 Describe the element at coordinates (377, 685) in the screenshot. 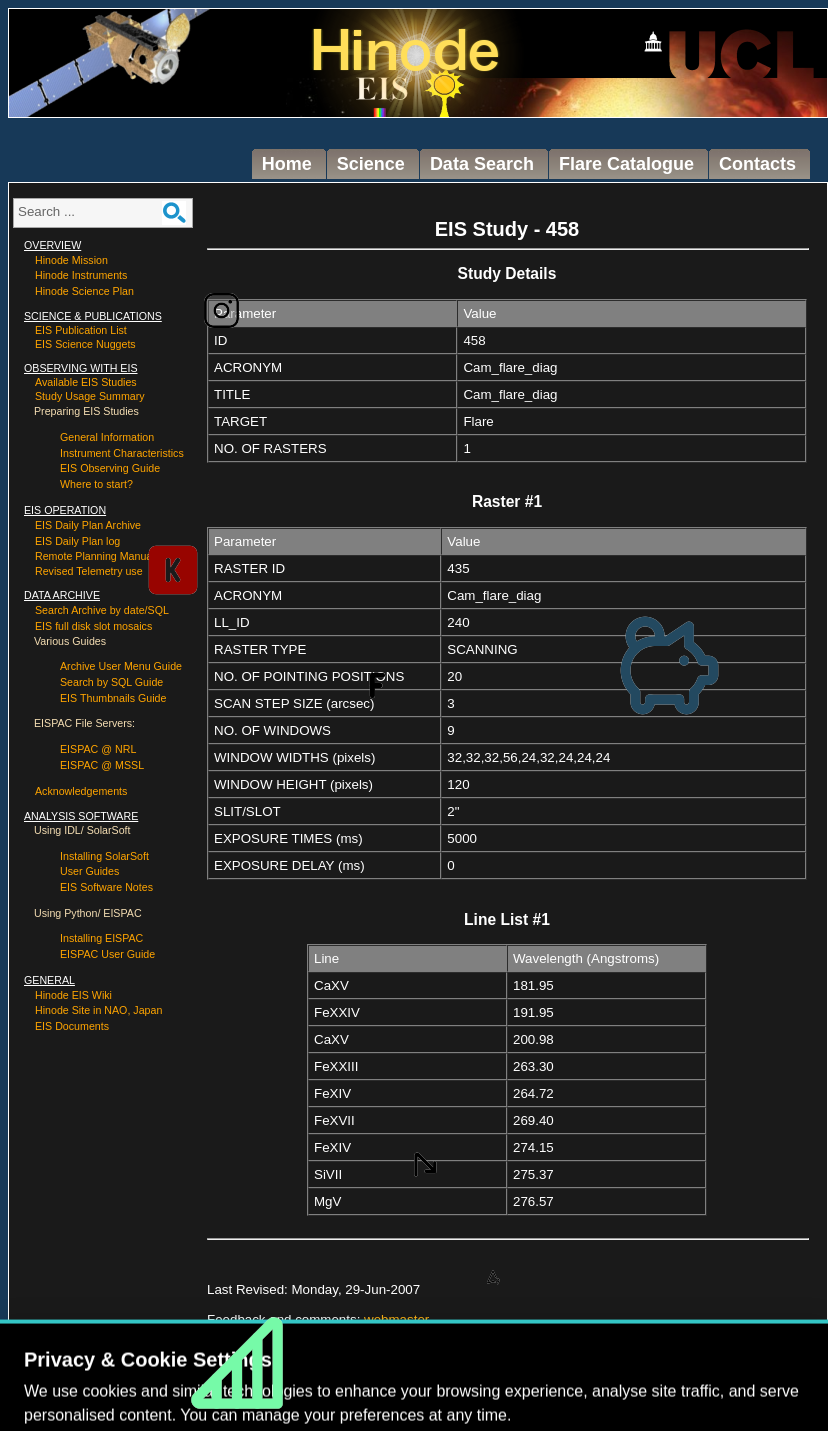

I see `indicates a Facebook shortcut or link` at that location.